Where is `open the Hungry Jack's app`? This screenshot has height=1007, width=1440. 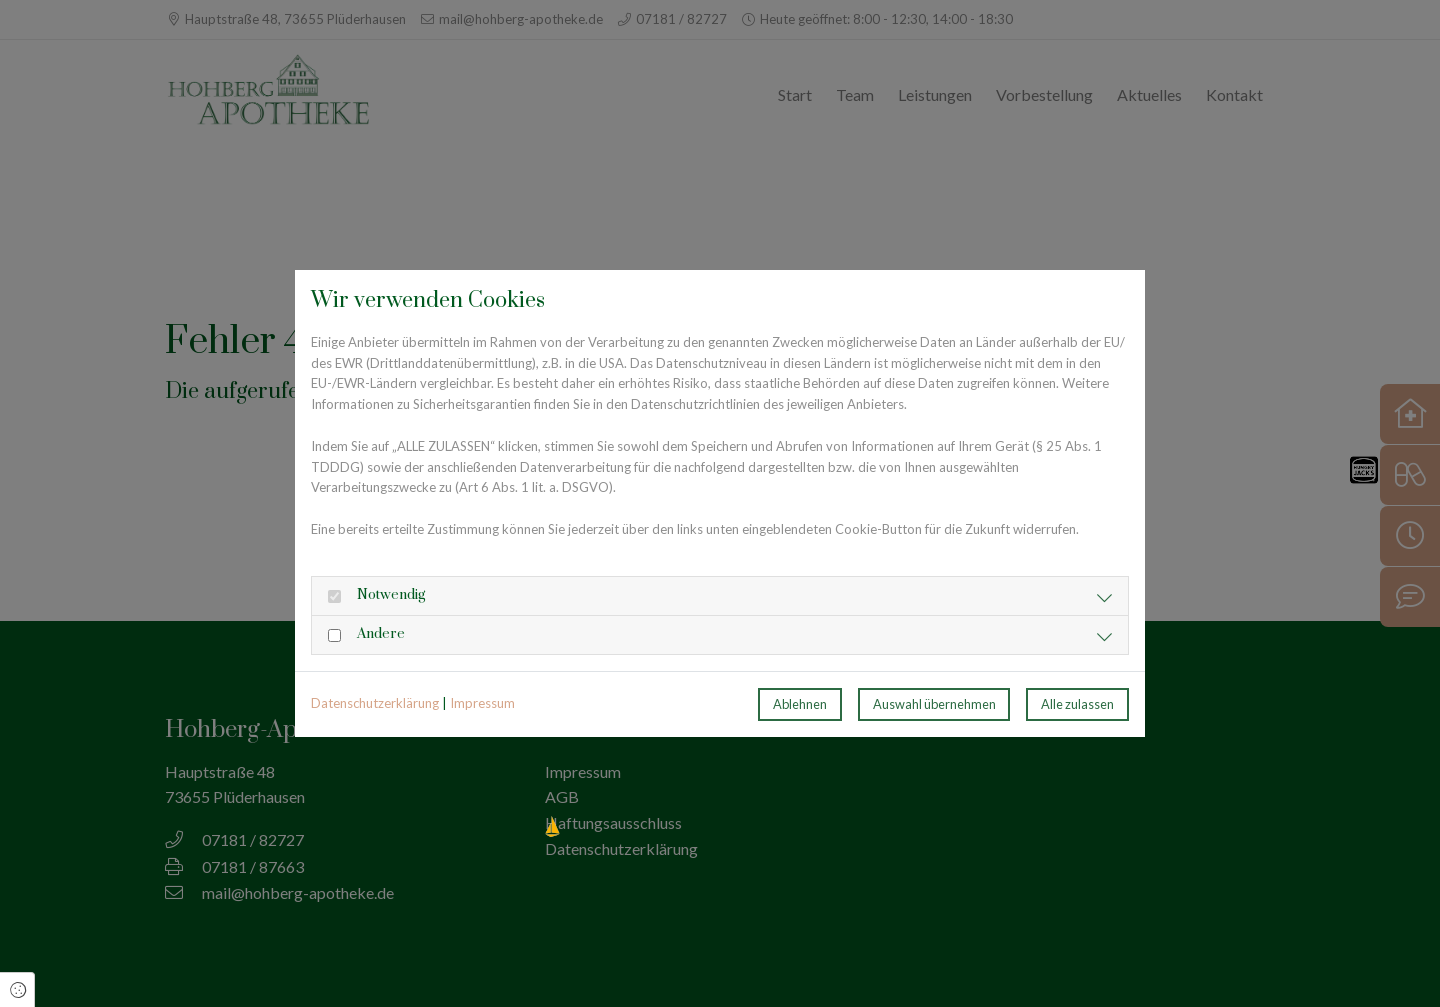 open the Hungry Jack's app is located at coordinates (1364, 470).